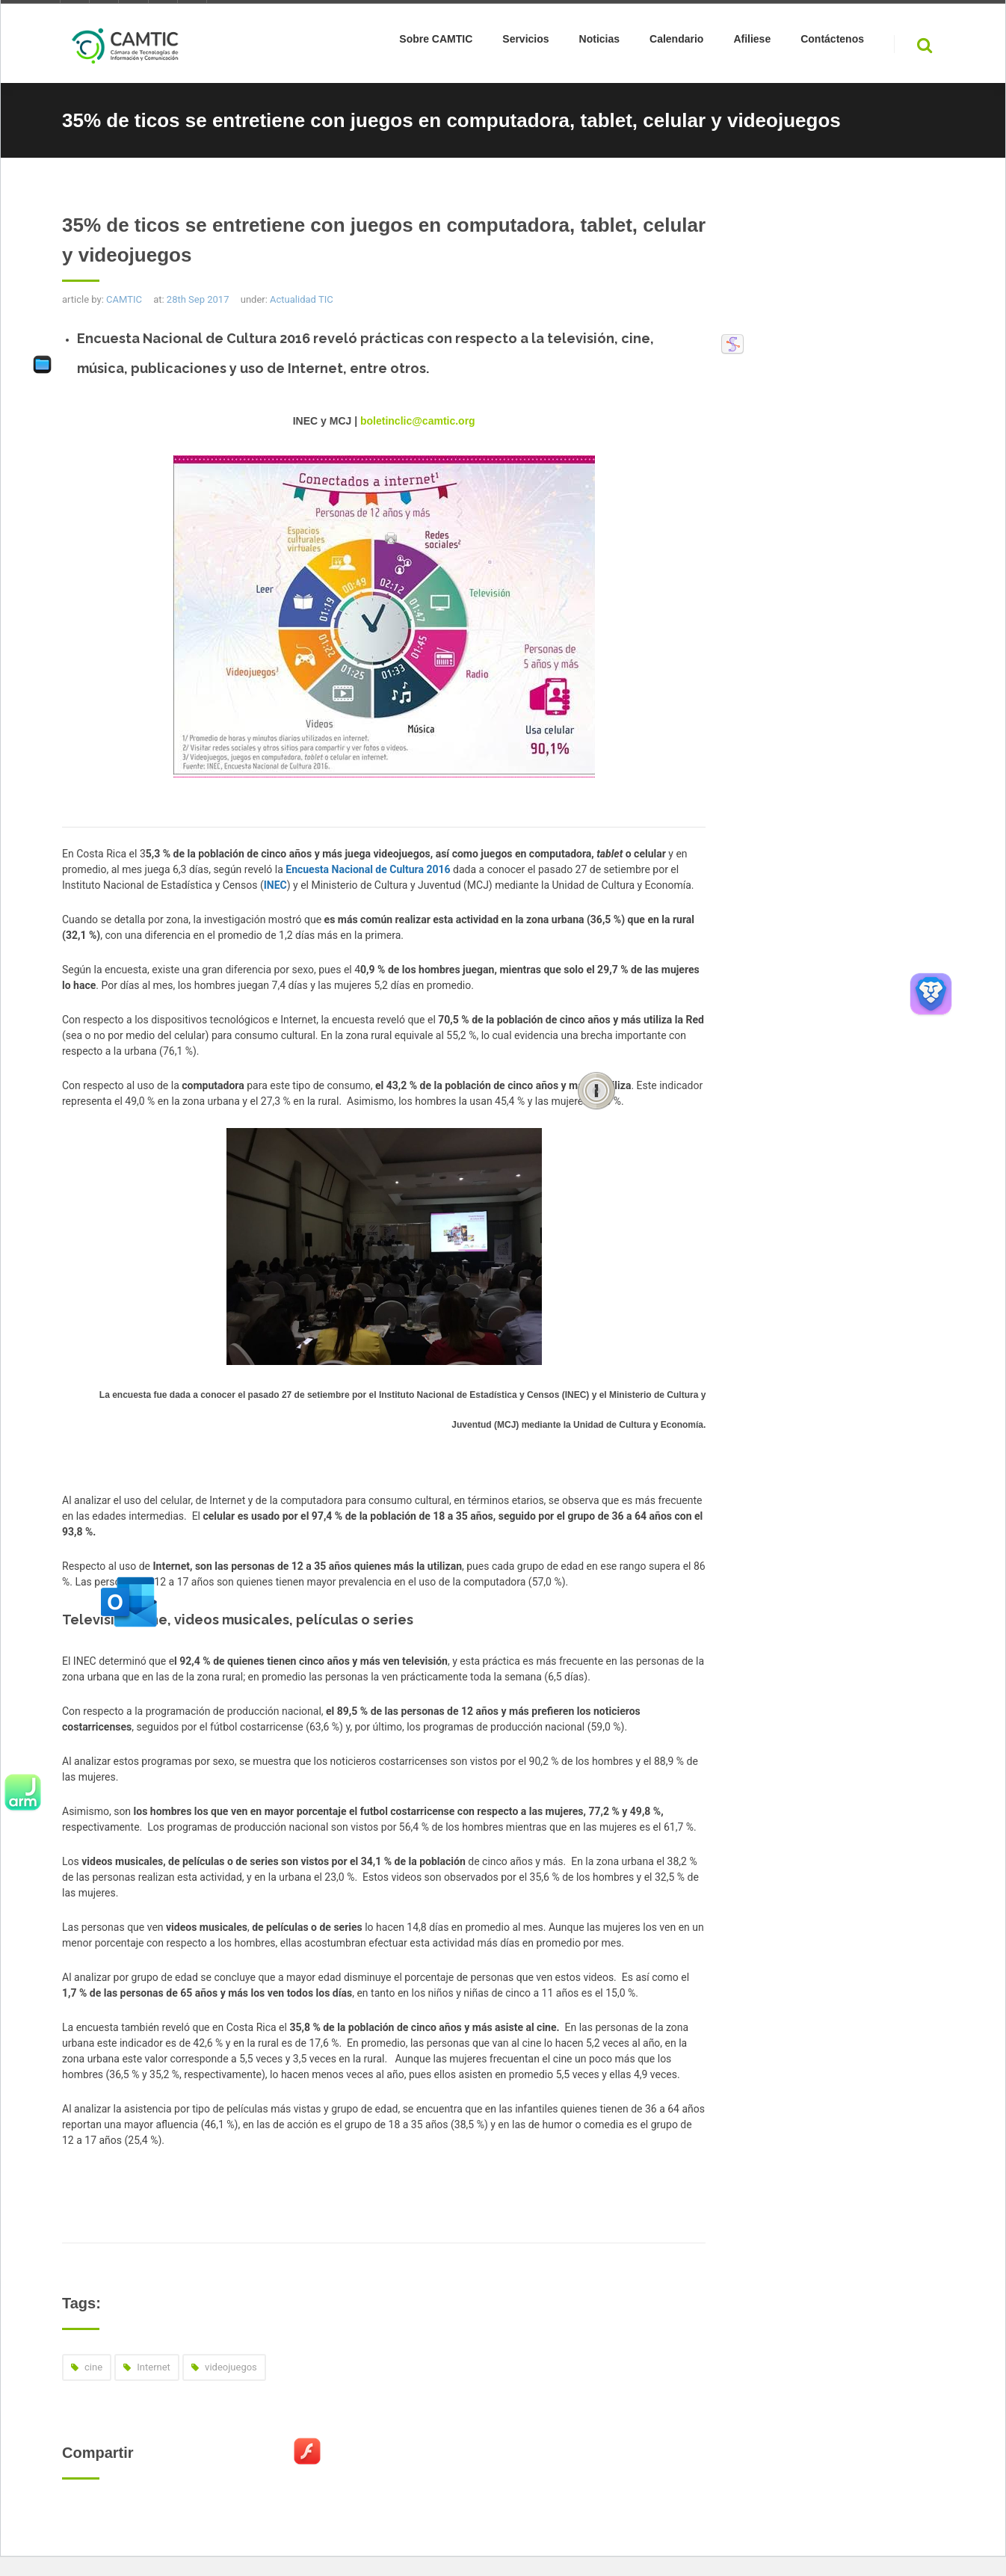  What do you see at coordinates (391, 538) in the screenshot?
I see `preview document before printing` at bounding box center [391, 538].